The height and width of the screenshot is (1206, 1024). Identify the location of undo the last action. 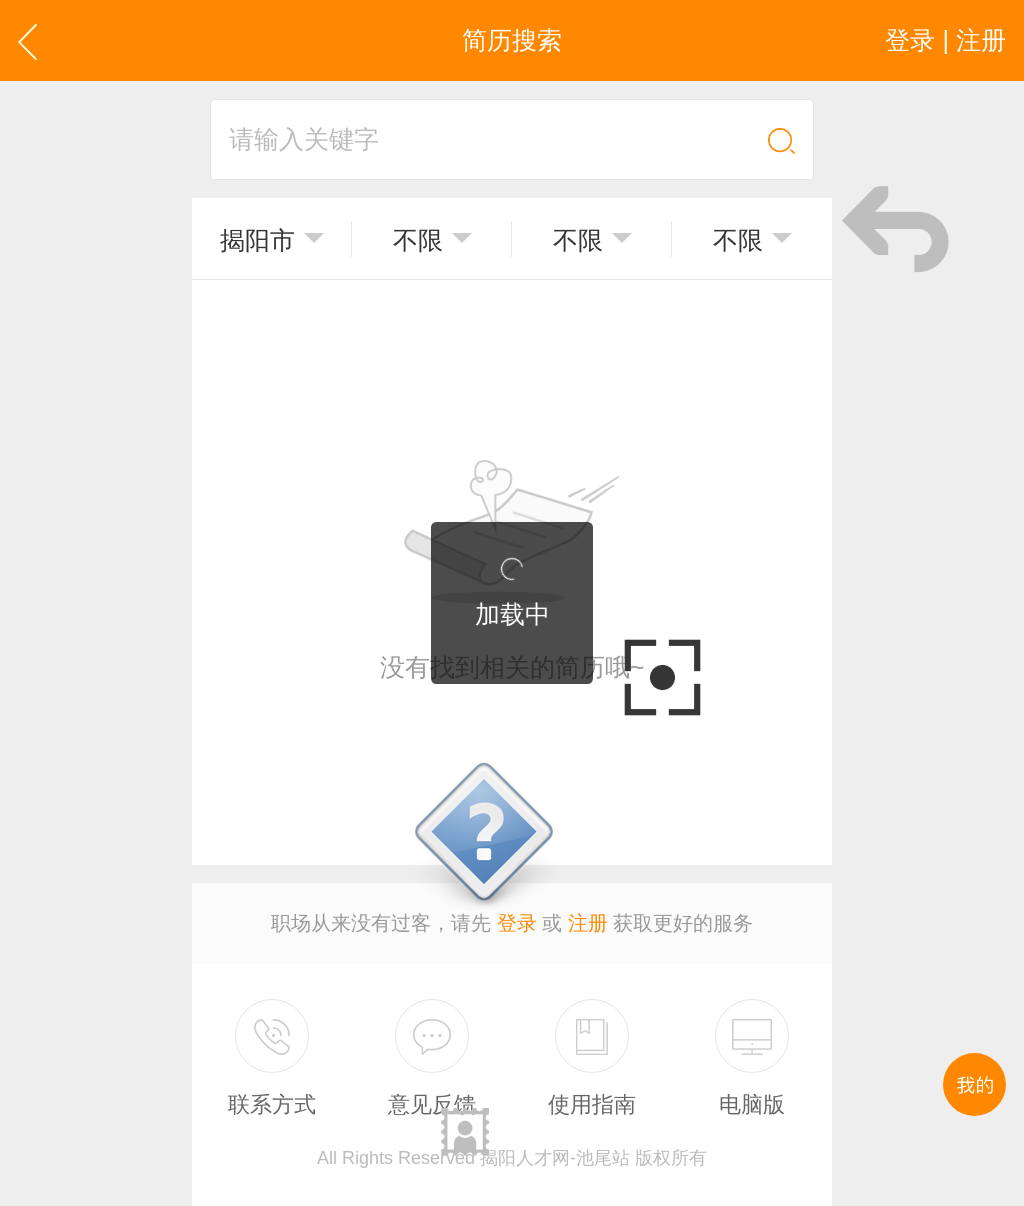
(897, 229).